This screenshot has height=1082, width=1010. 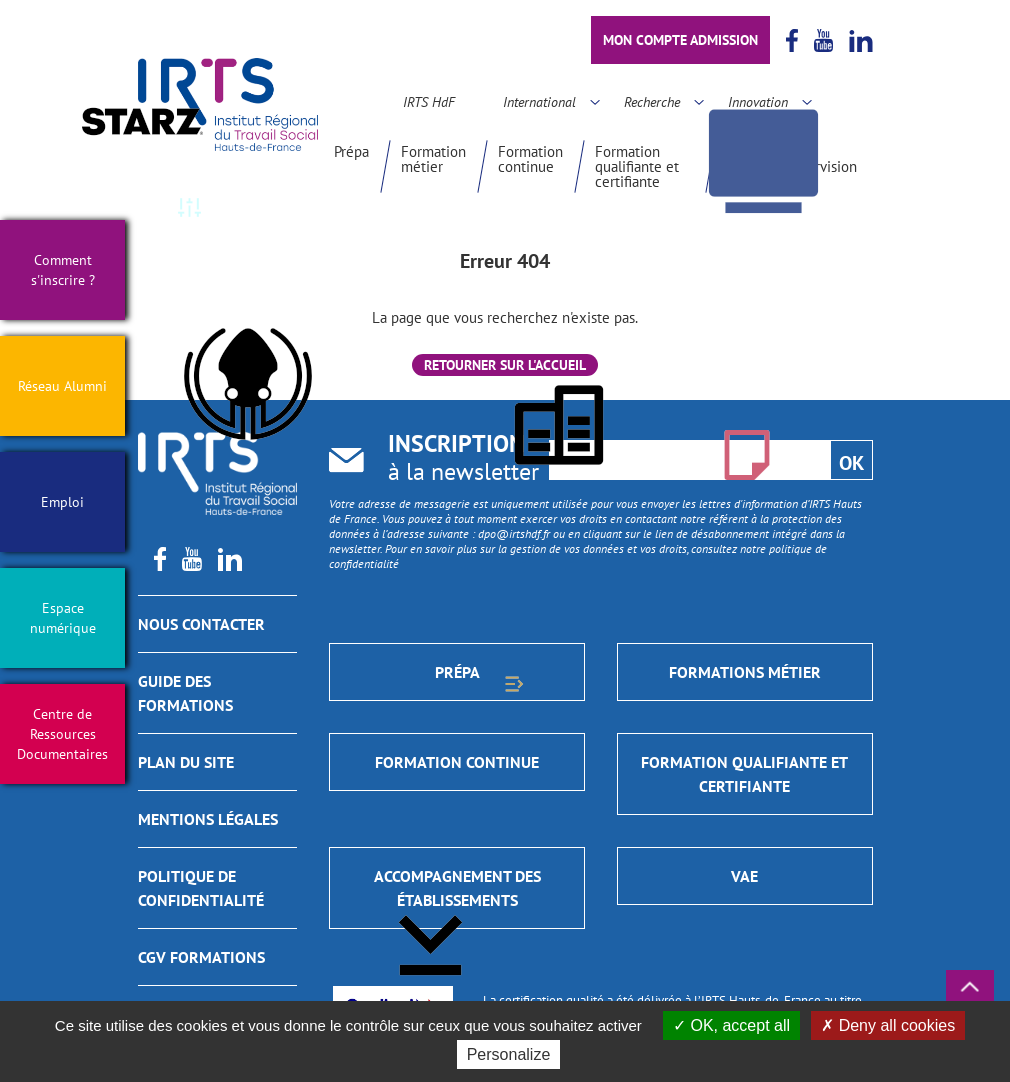 What do you see at coordinates (514, 684) in the screenshot?
I see `expand a collapsed sidebar menu` at bounding box center [514, 684].